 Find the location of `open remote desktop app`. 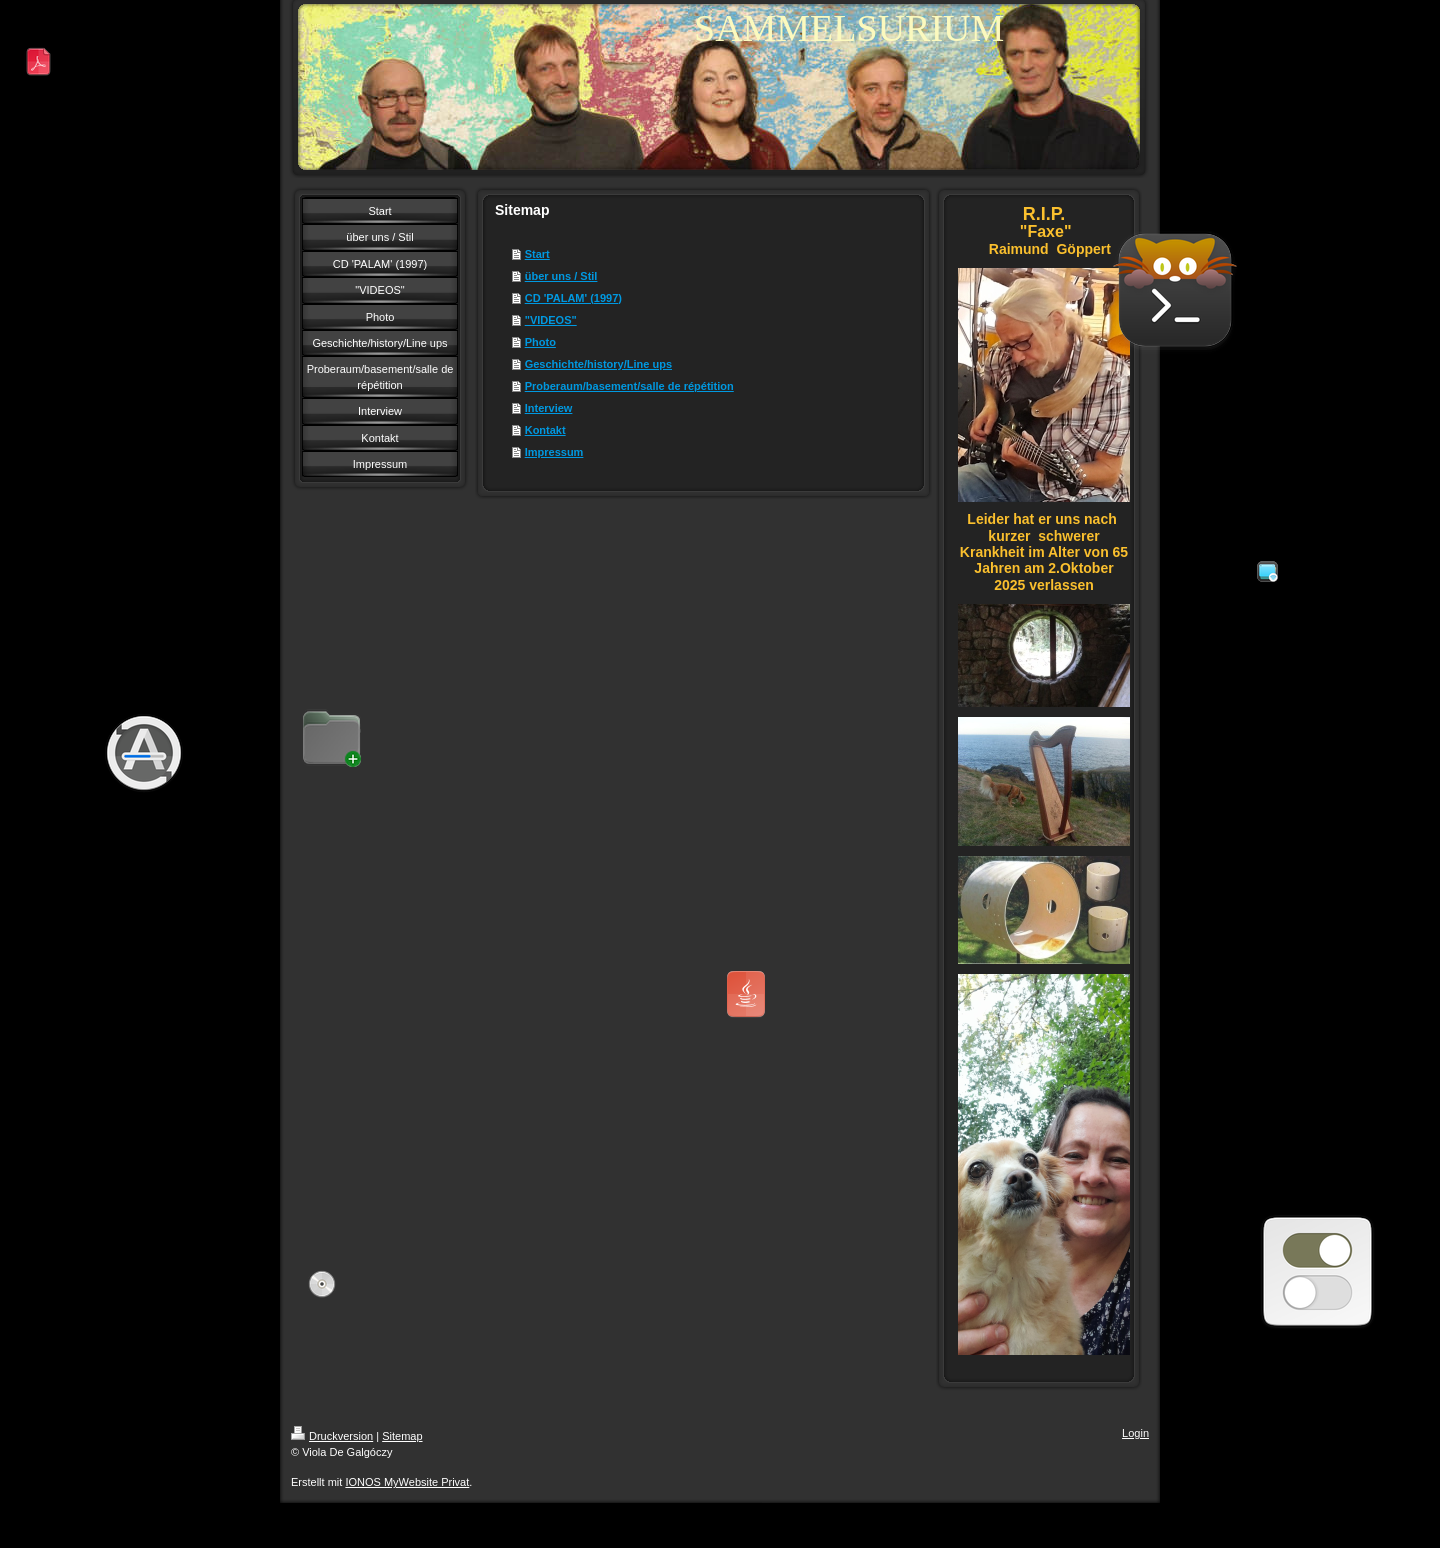

open remote desktop app is located at coordinates (1267, 571).